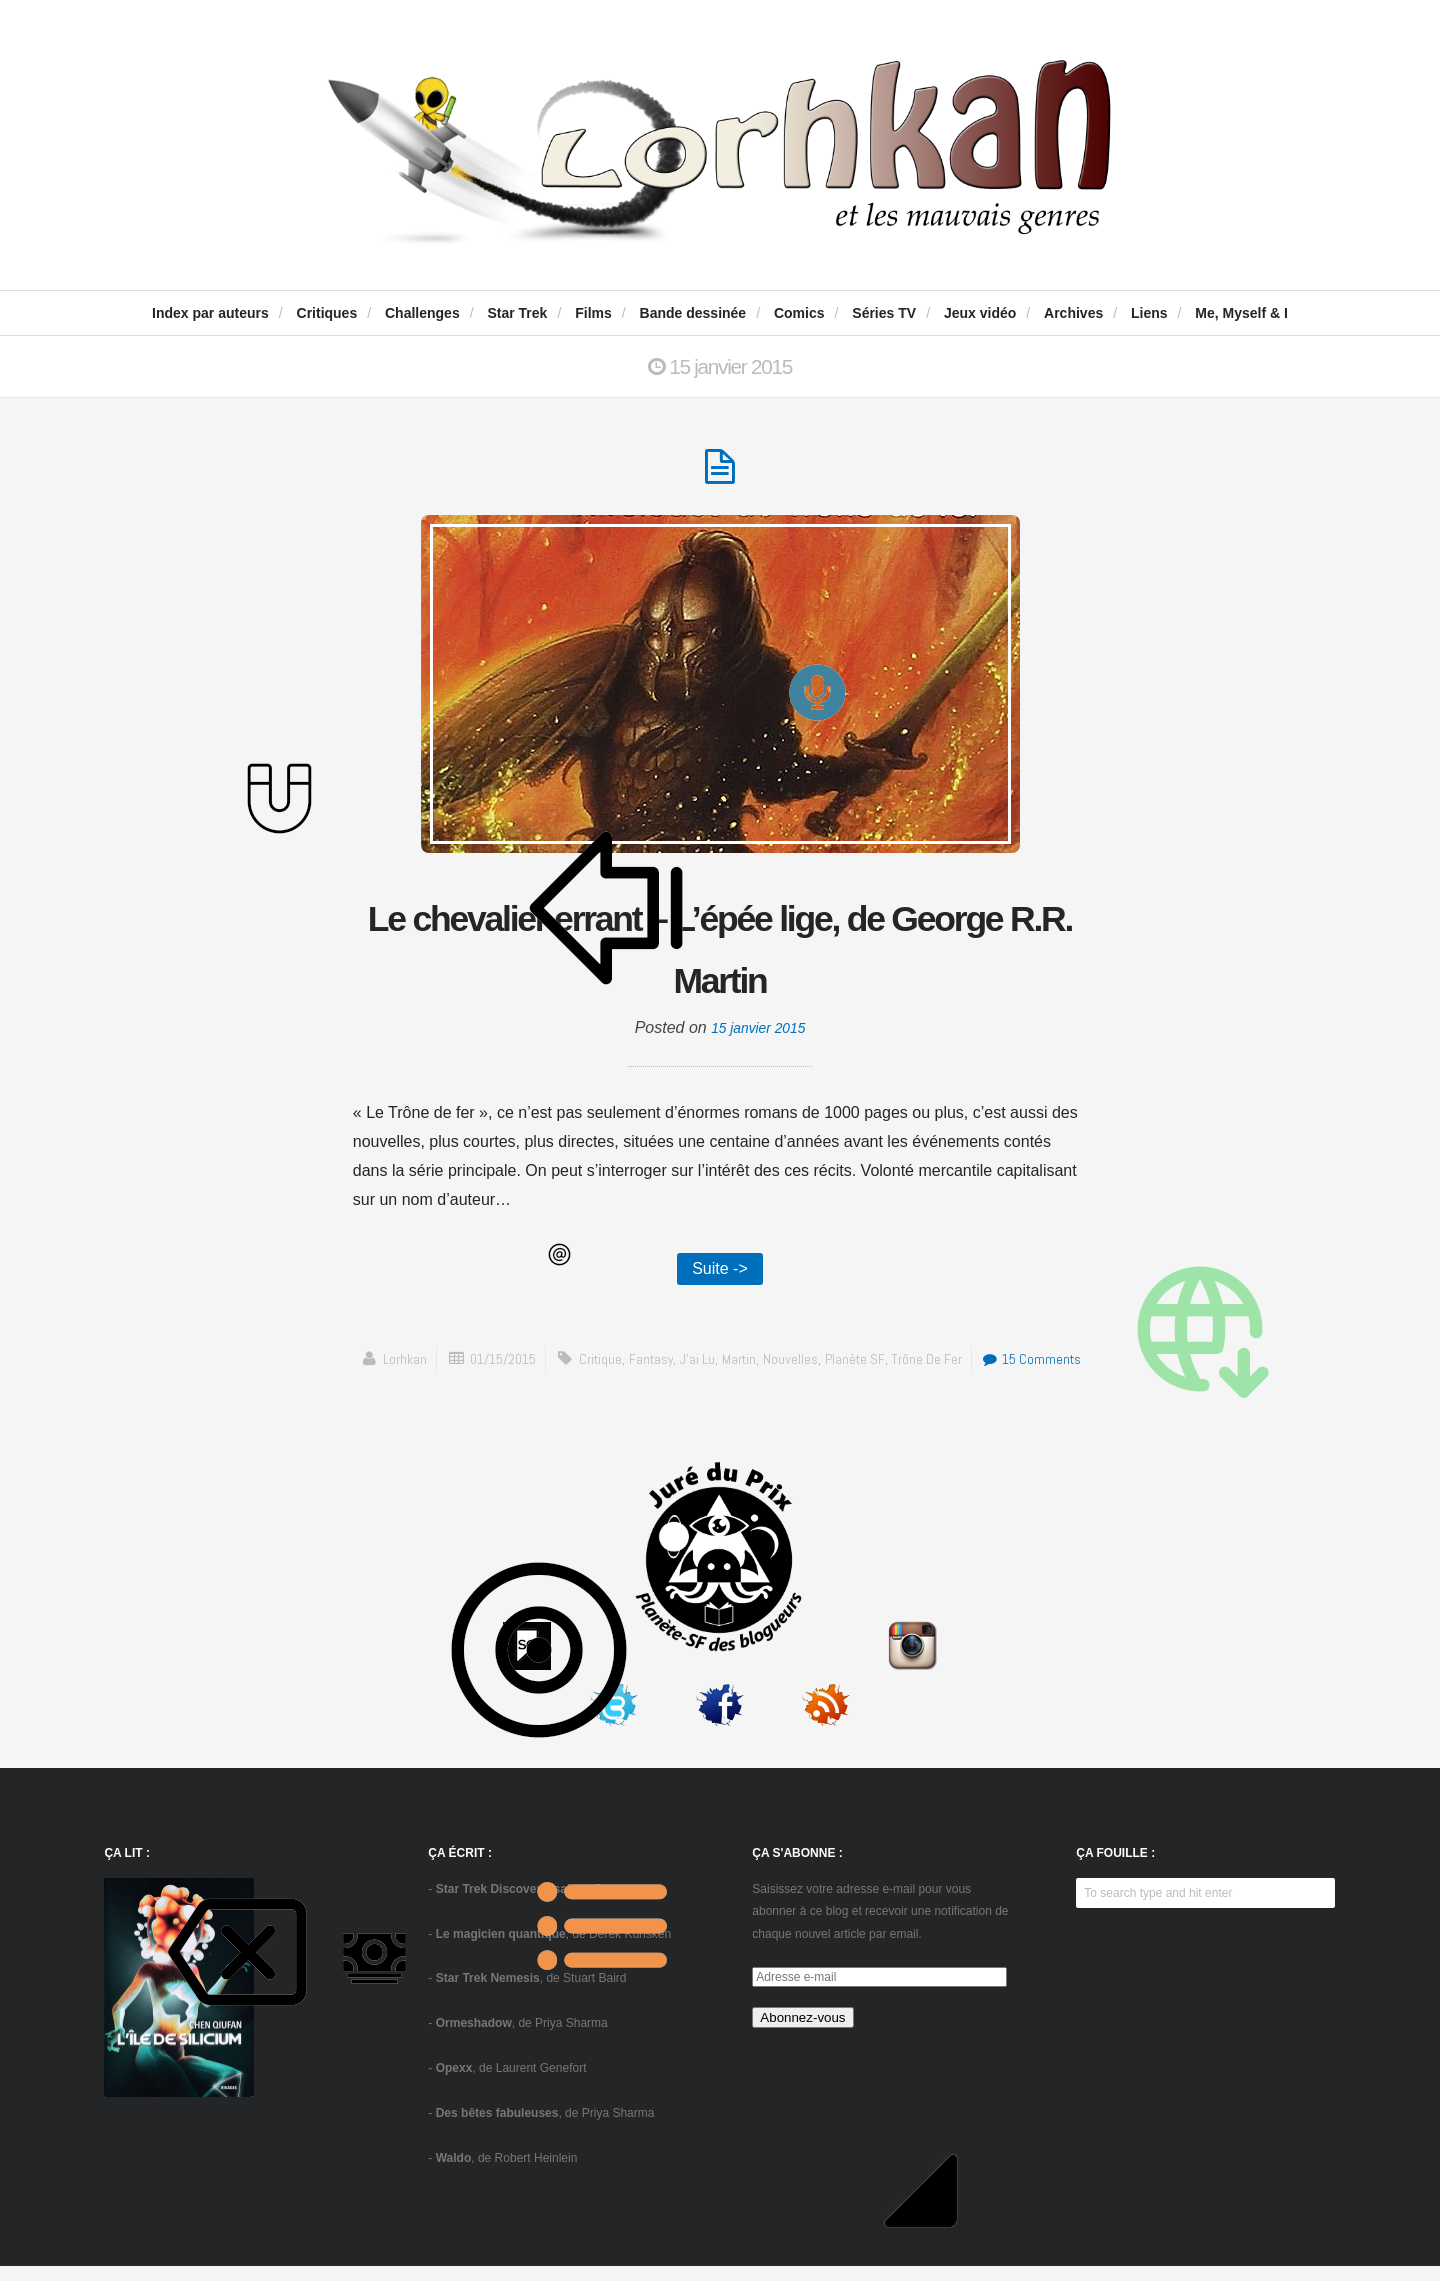 The width and height of the screenshot is (1440, 2281). Describe the element at coordinates (374, 1958) in the screenshot. I see `view your cash balance` at that location.